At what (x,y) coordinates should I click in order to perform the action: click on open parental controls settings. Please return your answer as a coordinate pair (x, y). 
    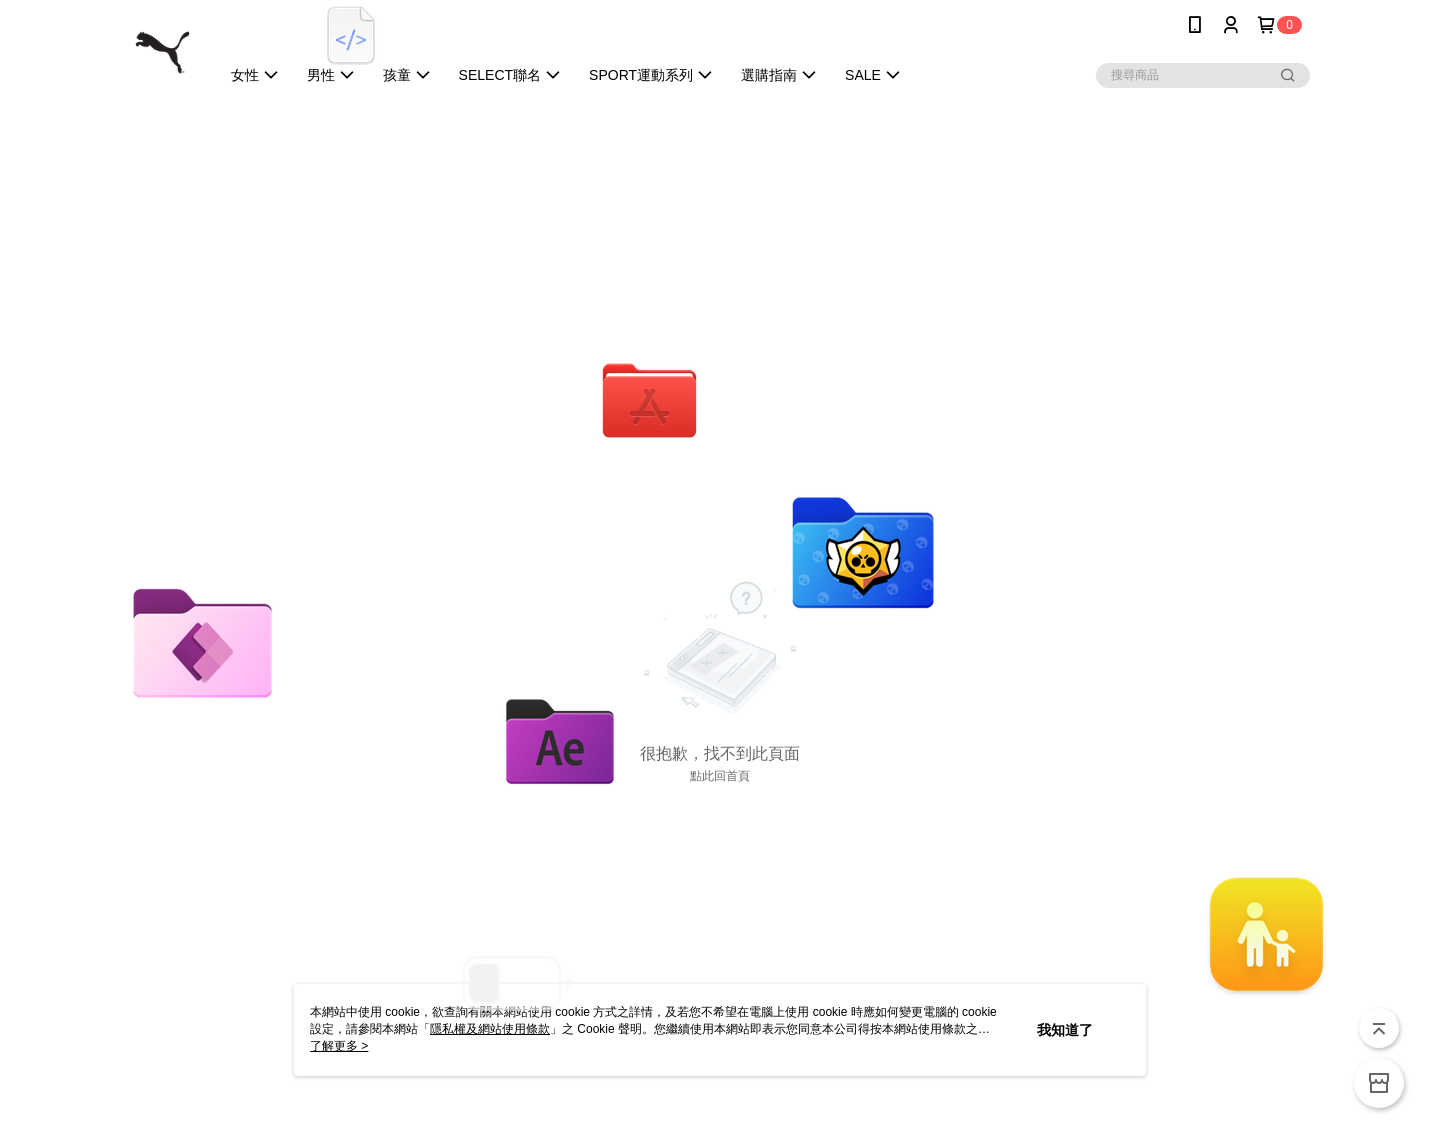
    Looking at the image, I should click on (1266, 934).